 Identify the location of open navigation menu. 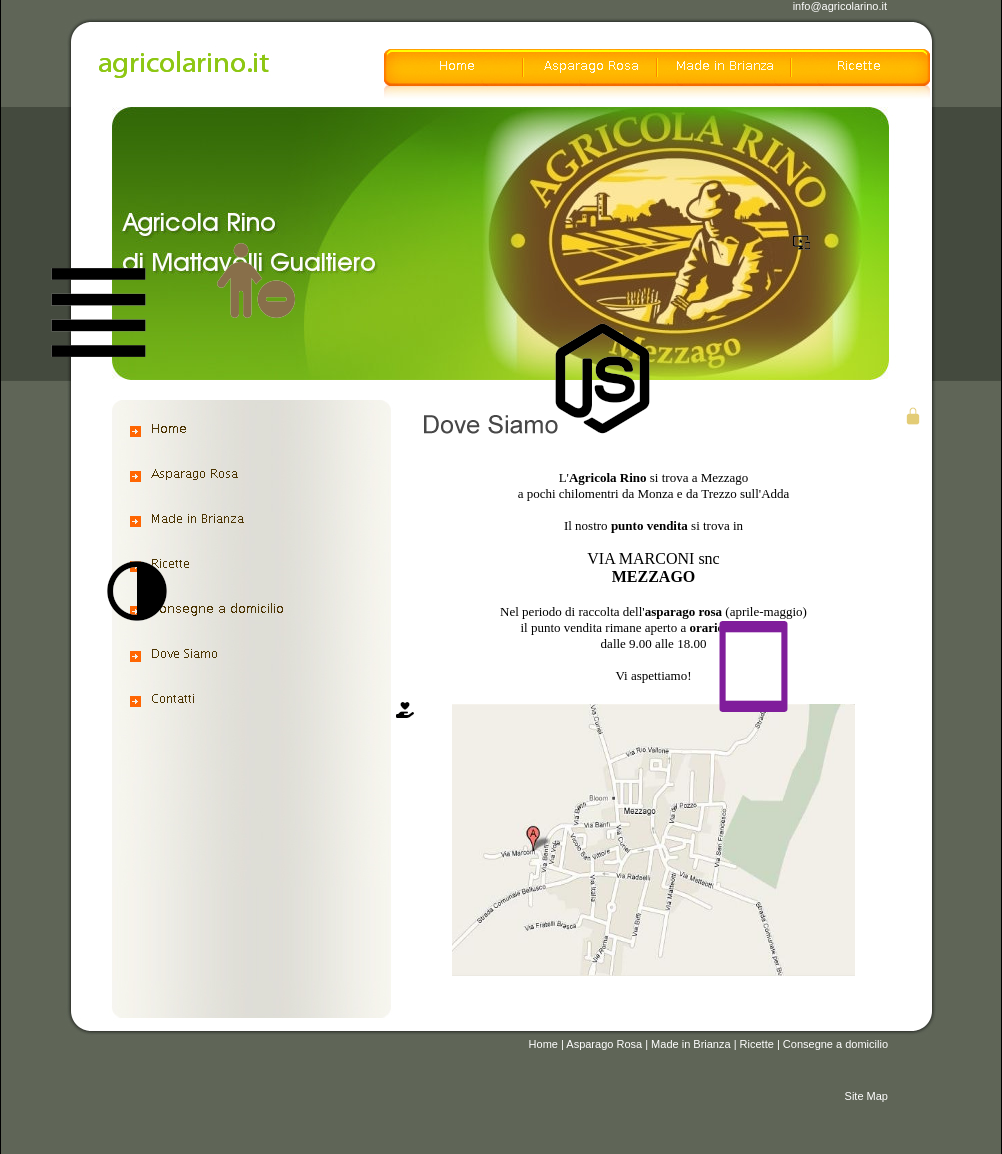
(98, 312).